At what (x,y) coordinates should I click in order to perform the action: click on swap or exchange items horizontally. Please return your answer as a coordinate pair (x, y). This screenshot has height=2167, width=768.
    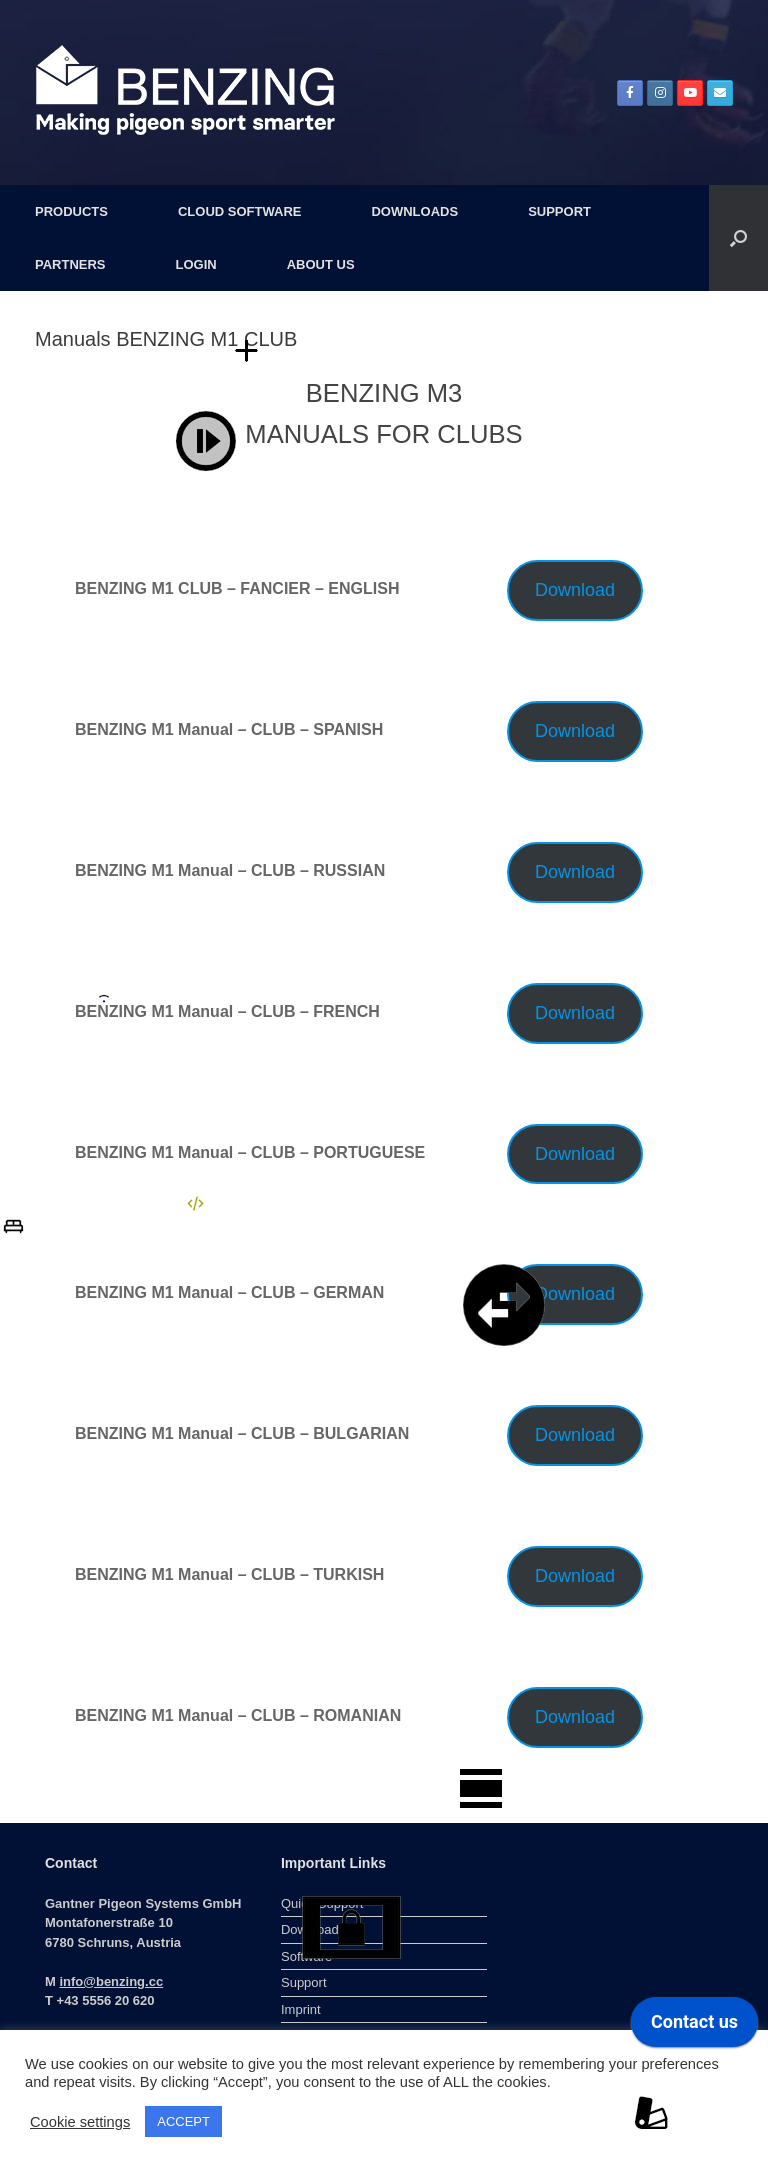
    Looking at the image, I should click on (504, 1305).